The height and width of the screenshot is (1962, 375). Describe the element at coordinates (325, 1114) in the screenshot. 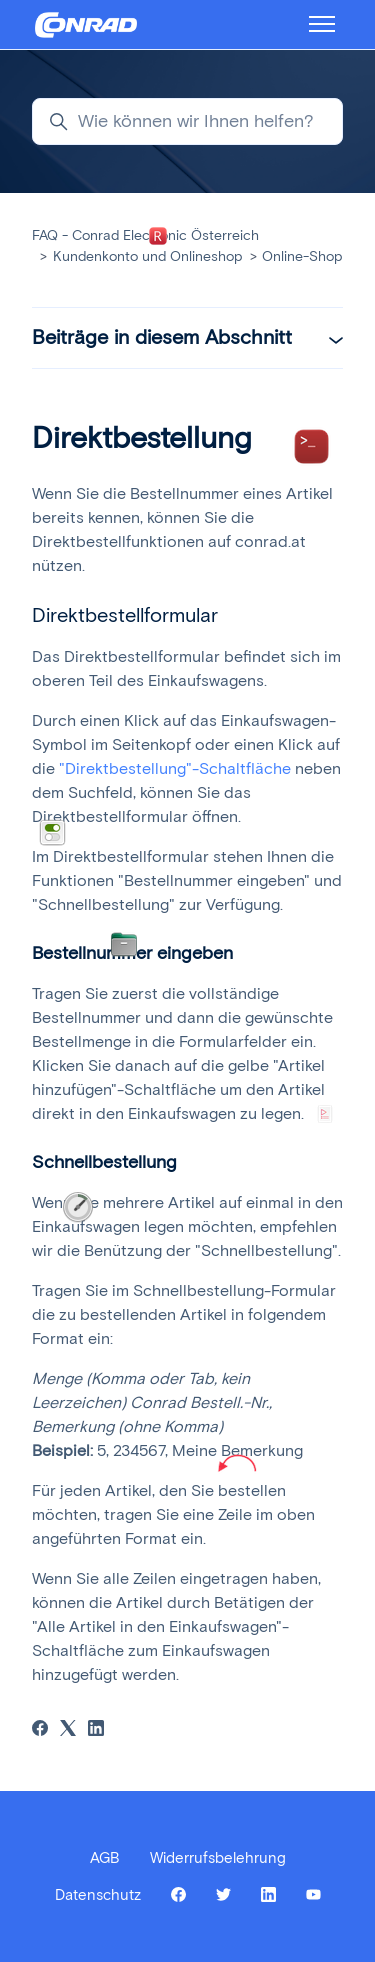

I see `an mpegurl audio playlist file` at that location.